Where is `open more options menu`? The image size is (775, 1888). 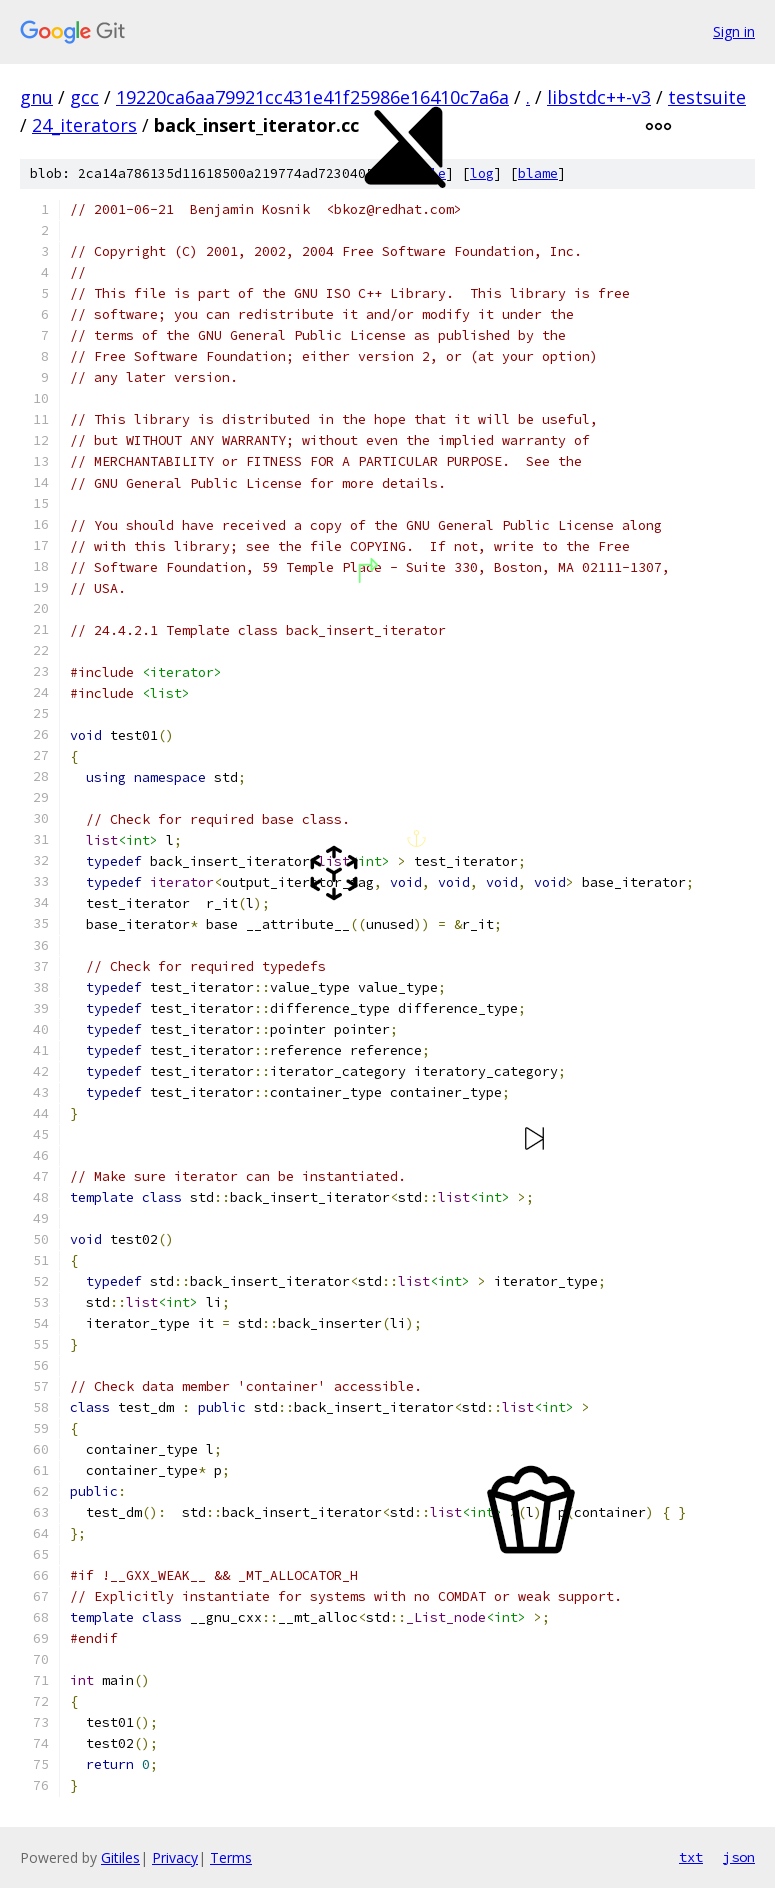
open more options menu is located at coordinates (658, 126).